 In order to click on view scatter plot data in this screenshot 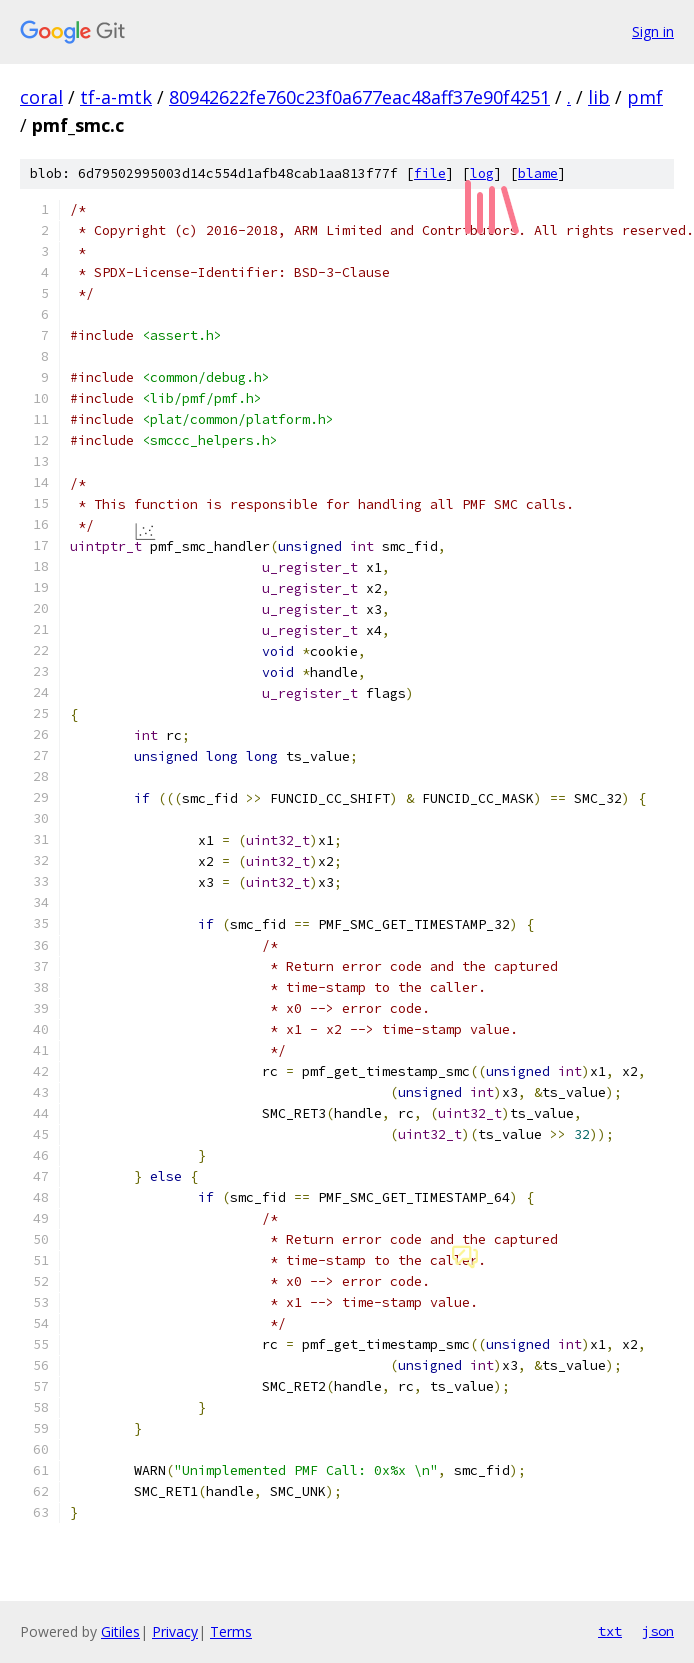, I will do `click(145, 531)`.